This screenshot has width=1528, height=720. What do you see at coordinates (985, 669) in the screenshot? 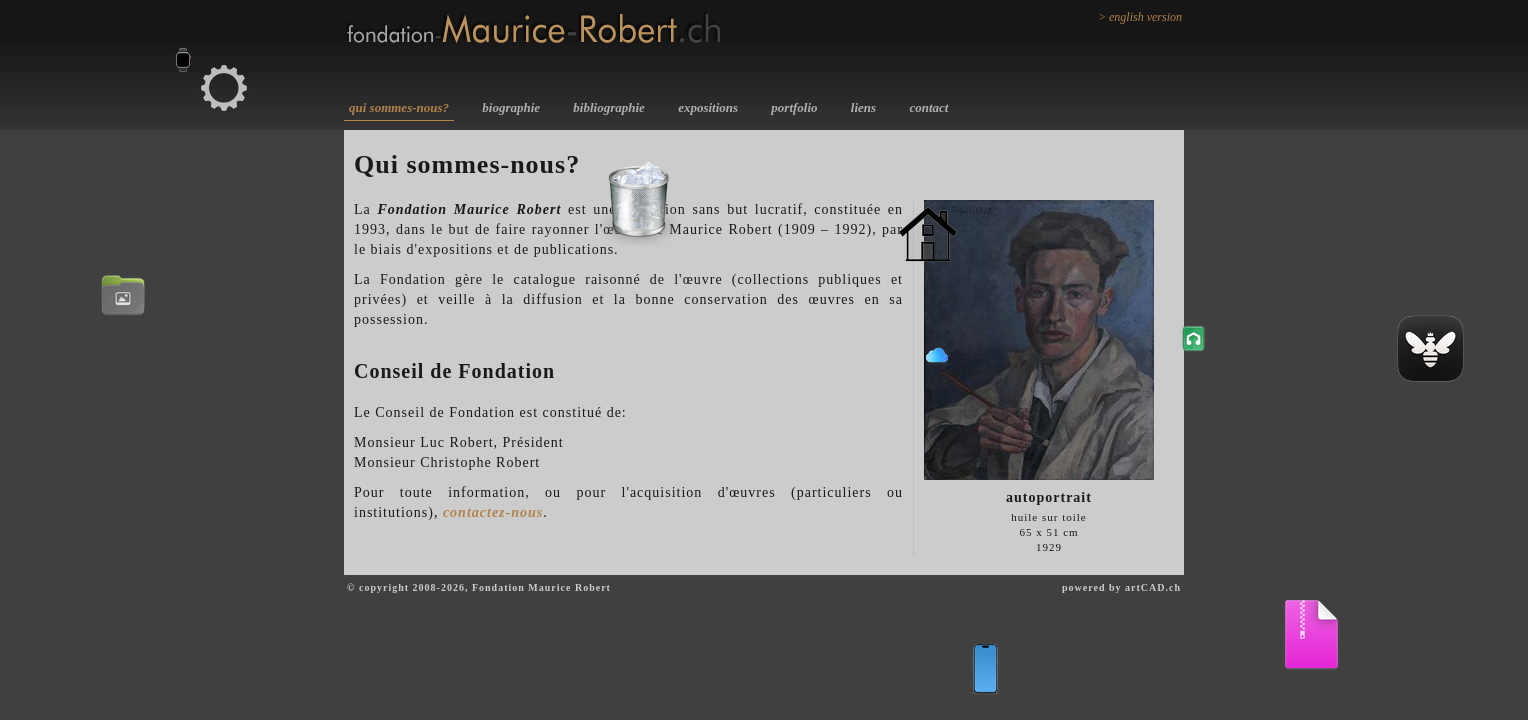
I see `iPhone 15 Pro device icon` at bounding box center [985, 669].